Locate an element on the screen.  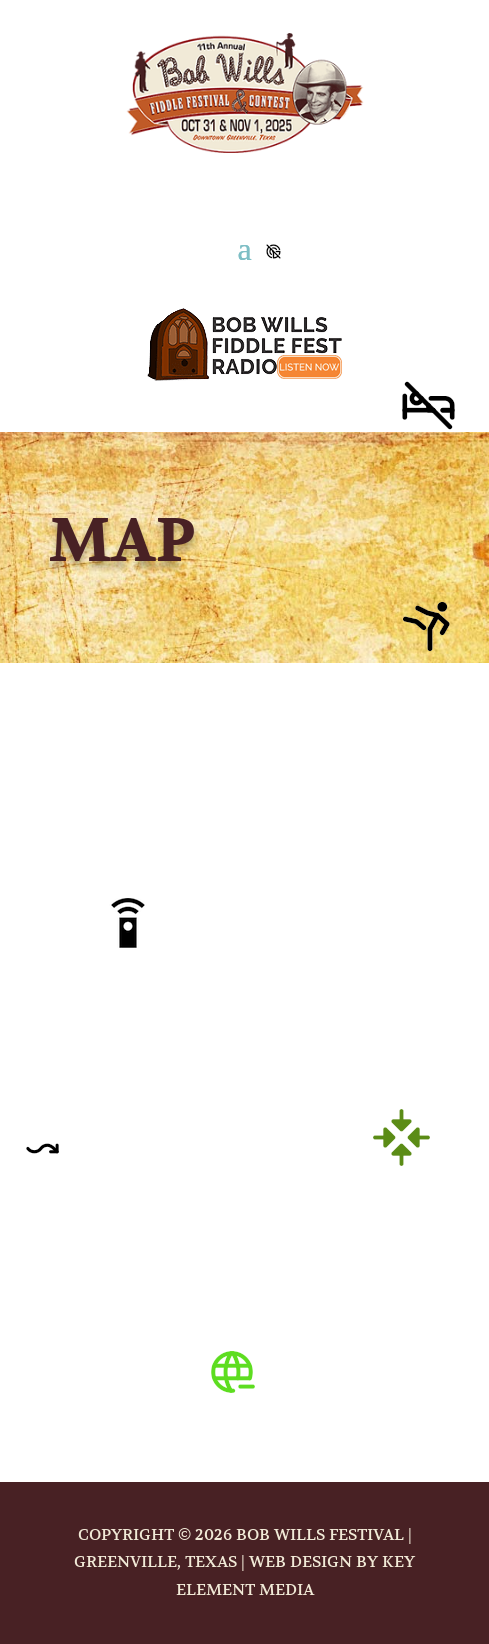
radar or scanning feature disabled is located at coordinates (273, 251).